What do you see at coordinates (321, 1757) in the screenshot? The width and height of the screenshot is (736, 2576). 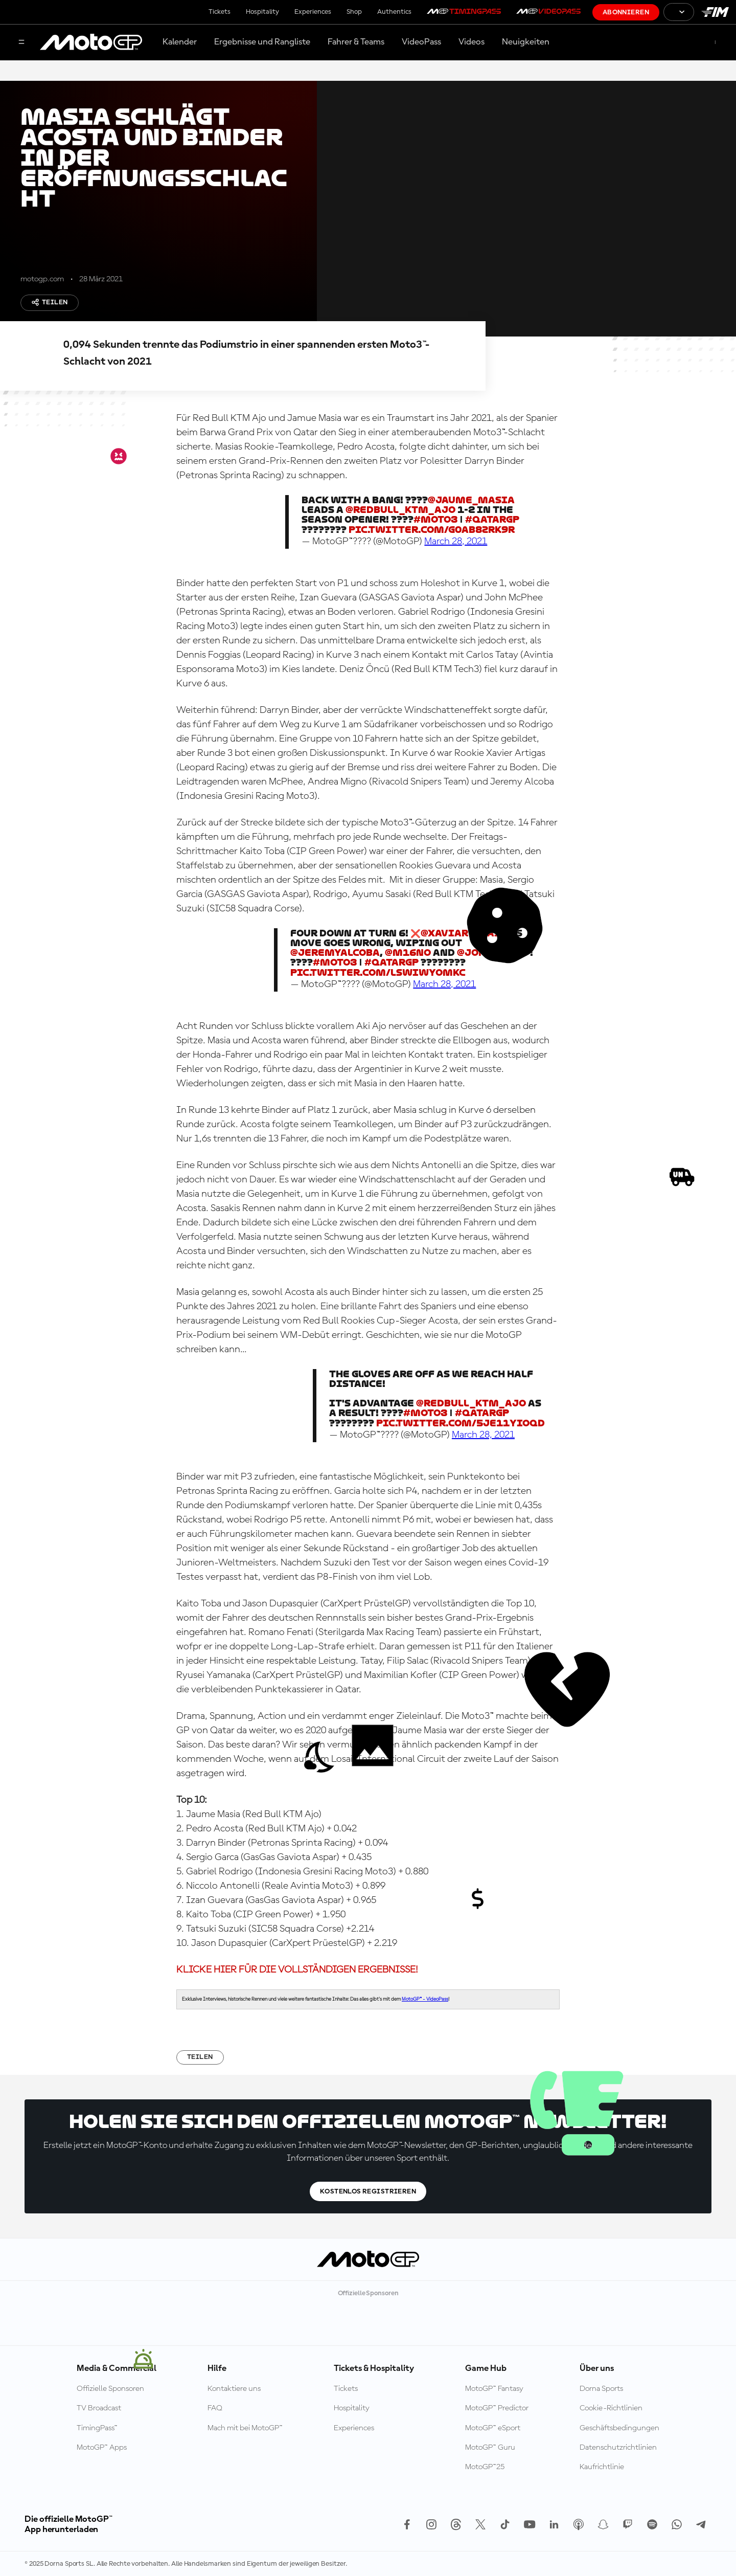 I see `switch to dark mode or night theme` at bounding box center [321, 1757].